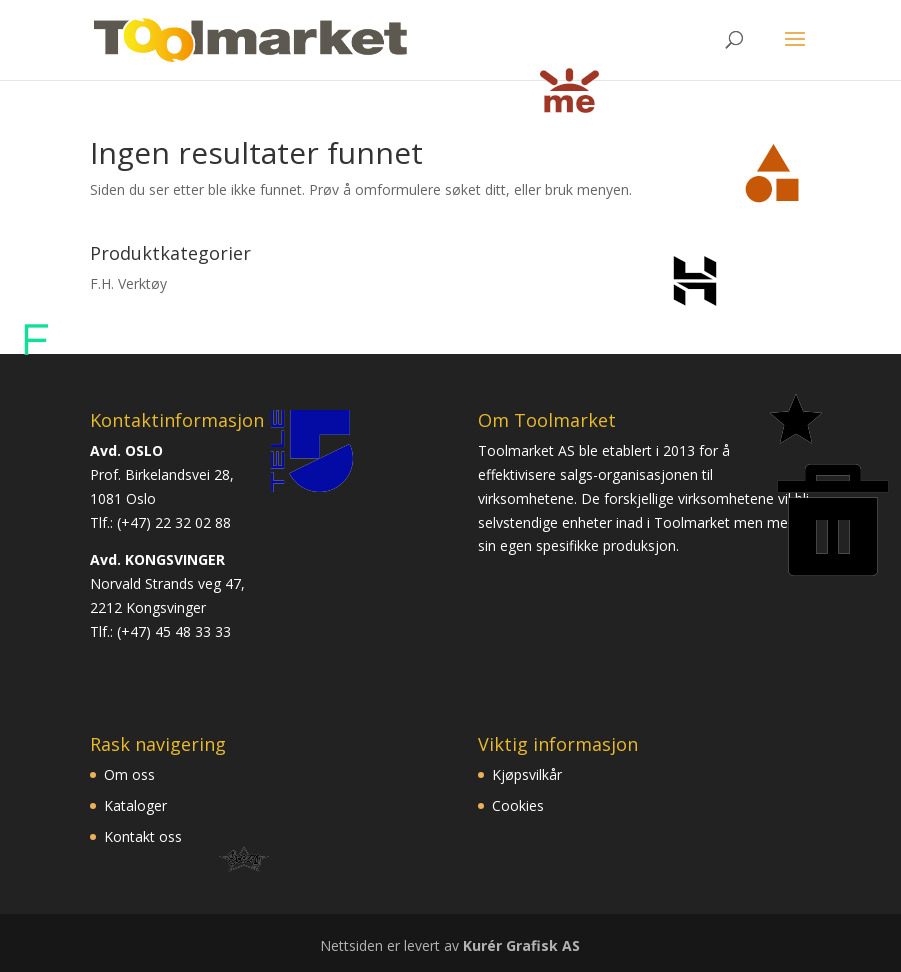 The width and height of the screenshot is (901, 972). Describe the element at coordinates (35, 338) in the screenshot. I see `switch to monospace font` at that location.